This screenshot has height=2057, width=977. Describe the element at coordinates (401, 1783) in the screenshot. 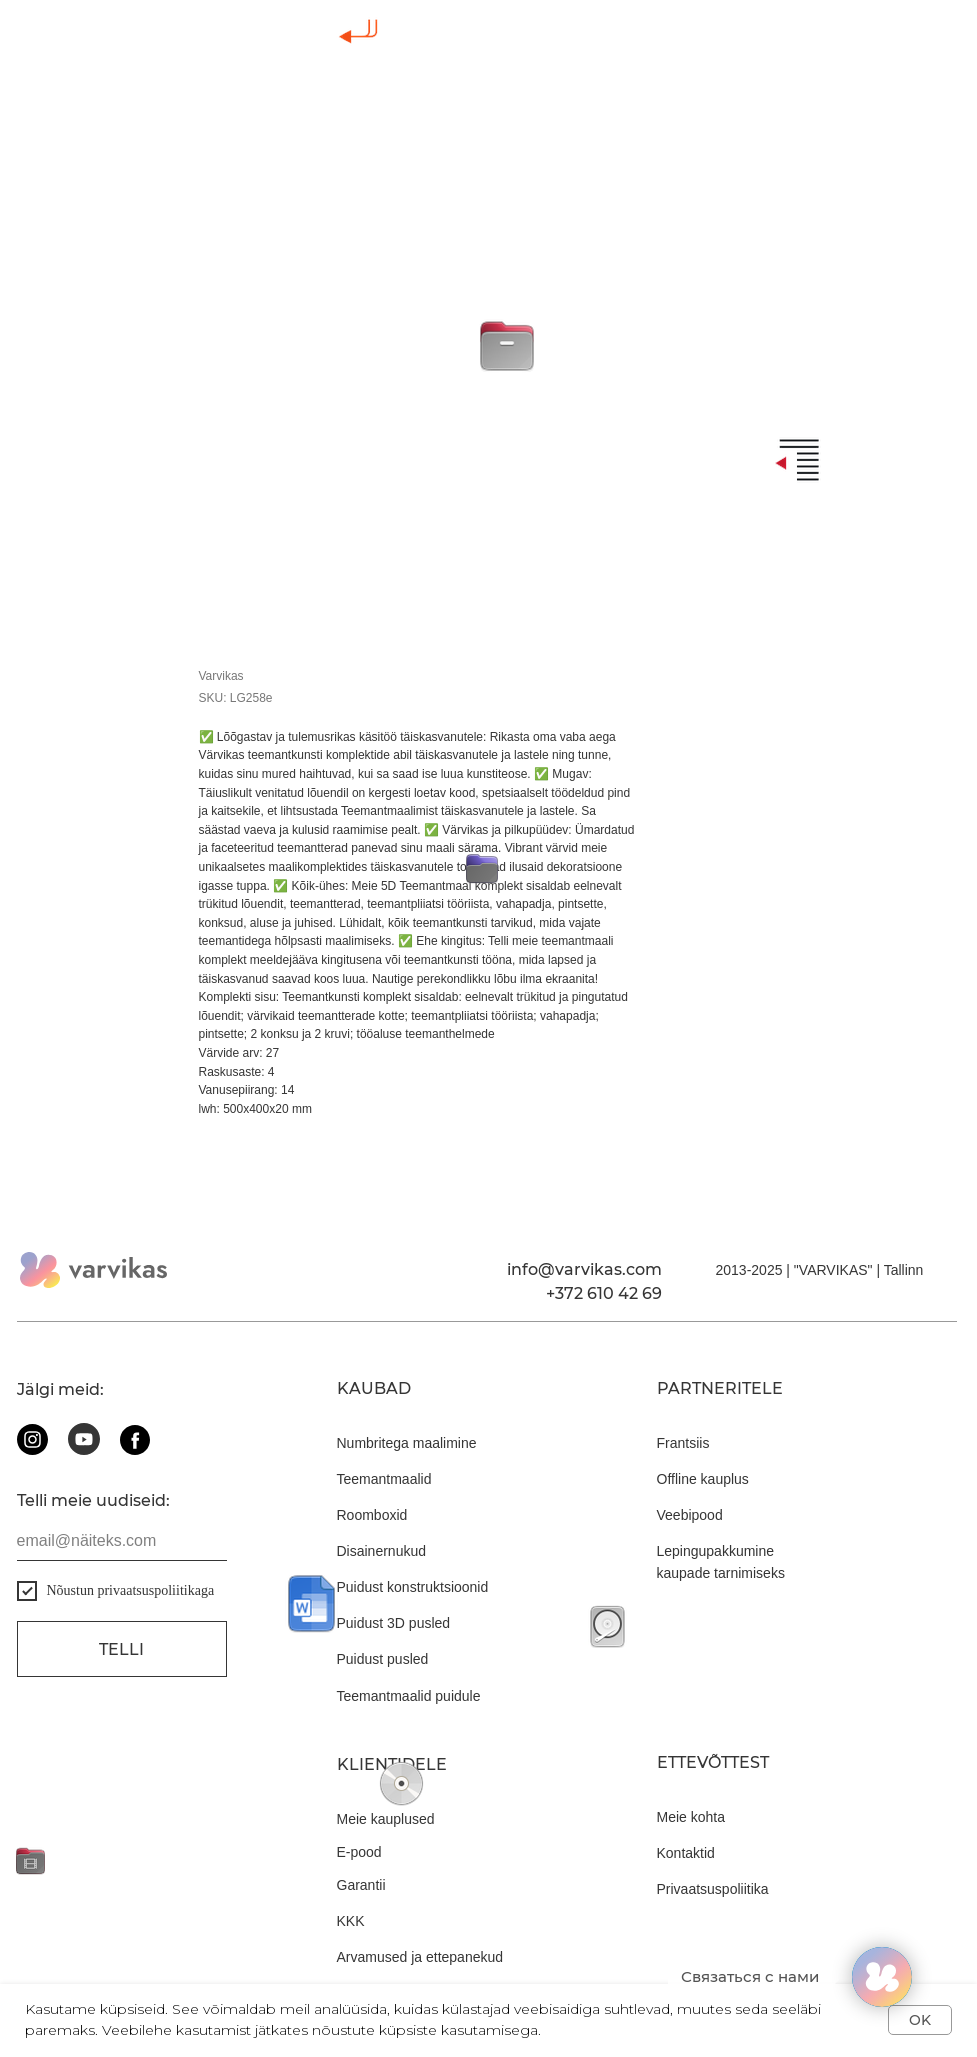

I see `indicates a DVD-RAM disc or optical media device` at that location.